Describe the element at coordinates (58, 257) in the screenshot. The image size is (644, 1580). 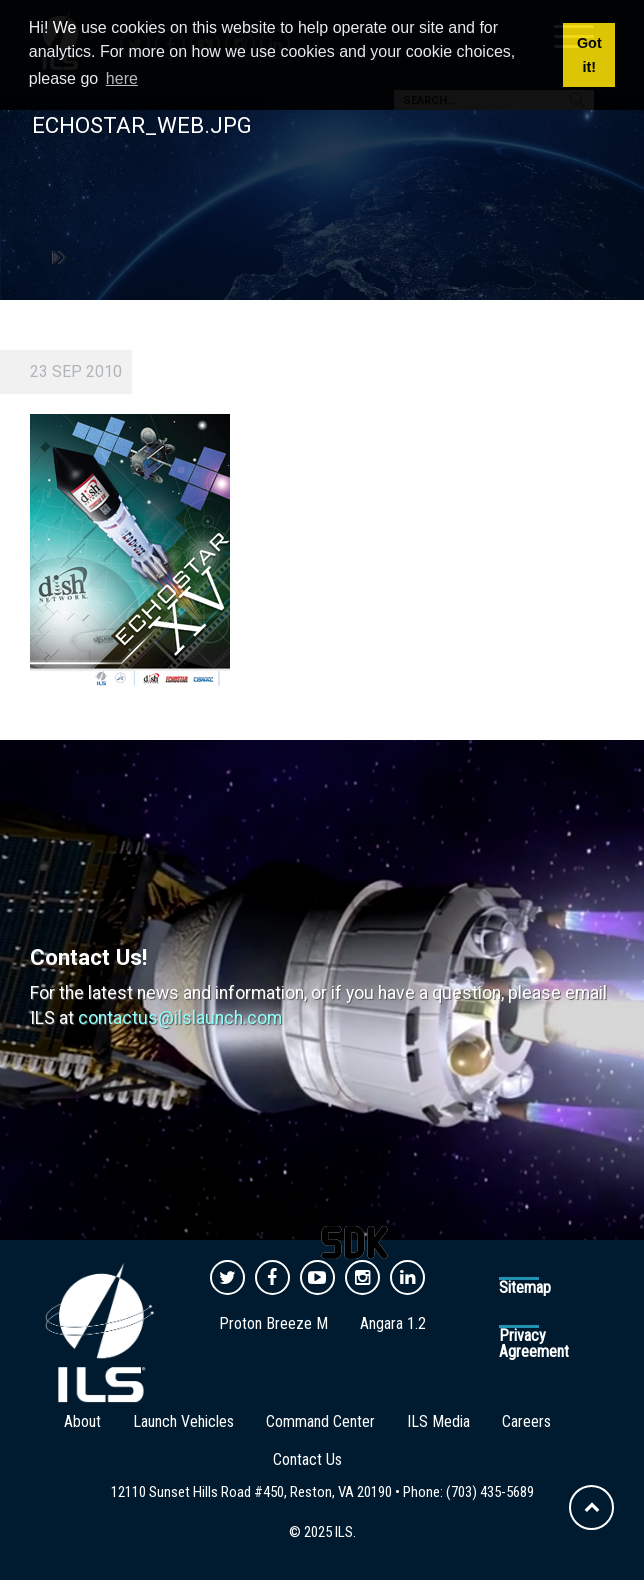
I see `skip forward or advance to next item` at that location.